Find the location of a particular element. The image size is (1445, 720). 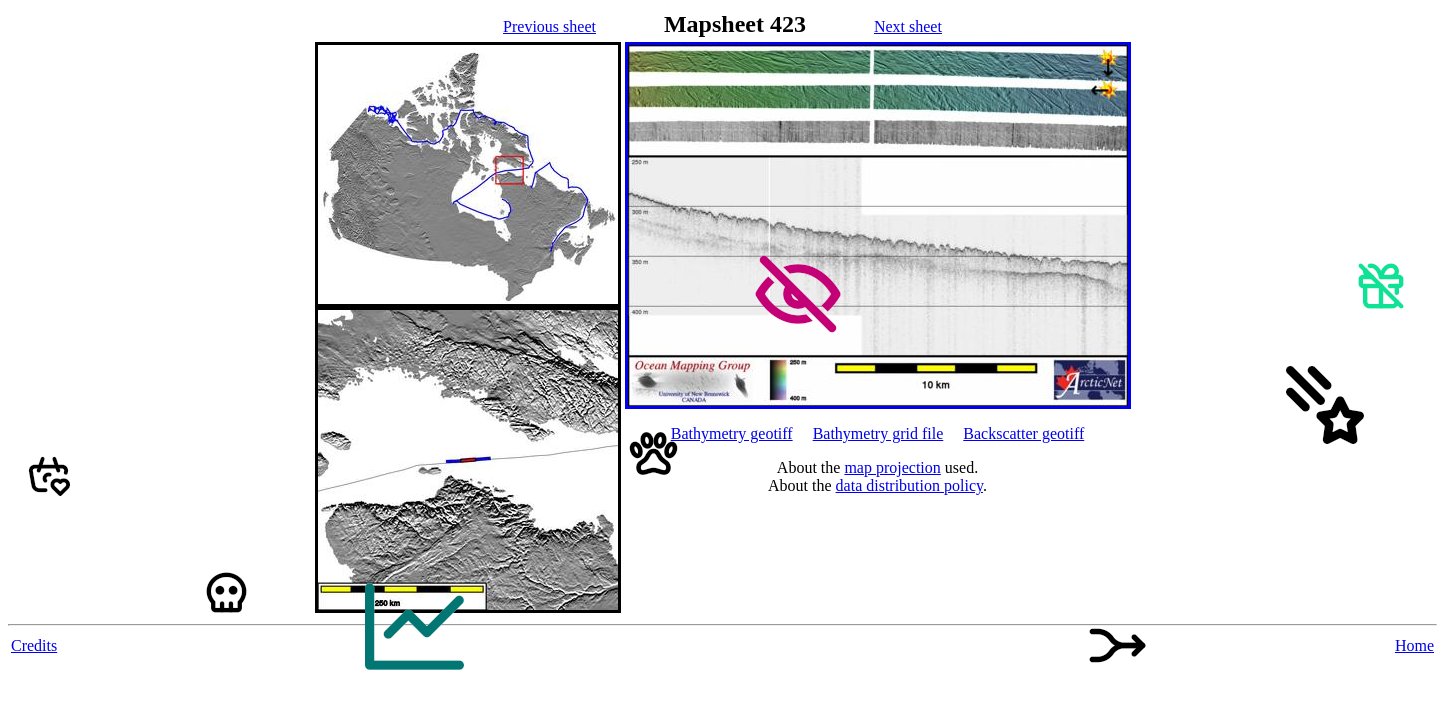

hide password or sensitive content is located at coordinates (798, 294).